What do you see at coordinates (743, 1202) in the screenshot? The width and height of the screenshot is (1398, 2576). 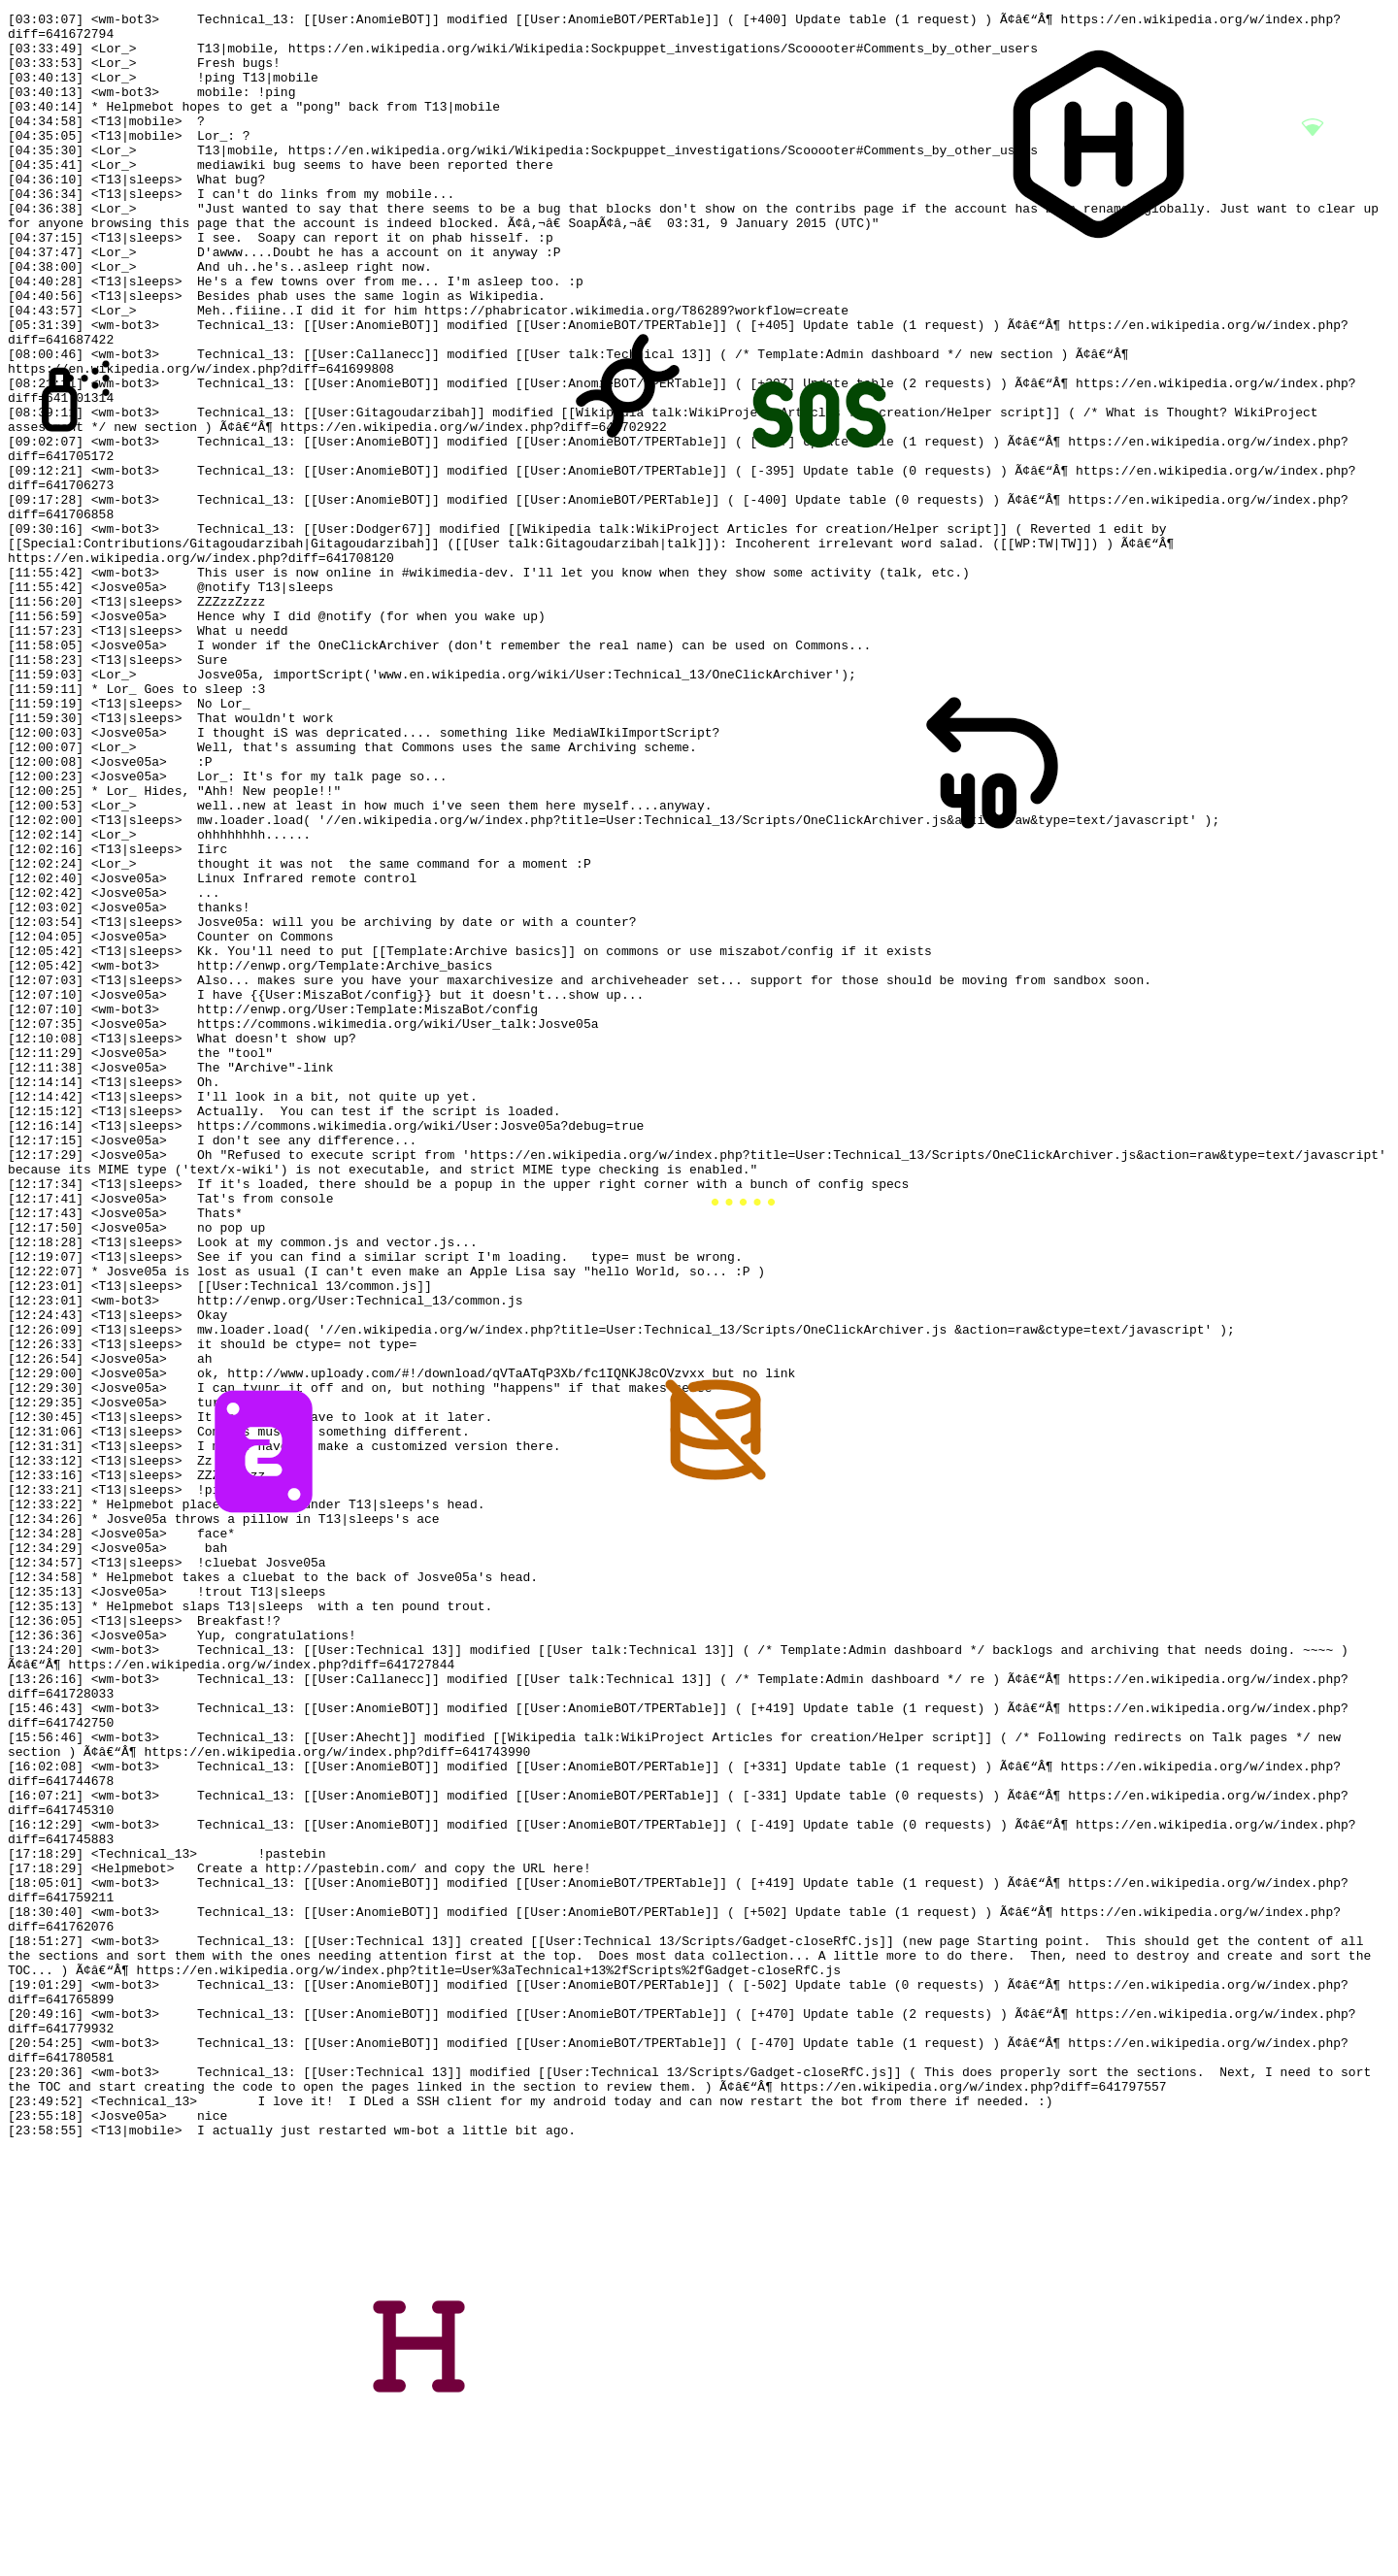 I see `indicates a divider or separator between content sections` at bounding box center [743, 1202].